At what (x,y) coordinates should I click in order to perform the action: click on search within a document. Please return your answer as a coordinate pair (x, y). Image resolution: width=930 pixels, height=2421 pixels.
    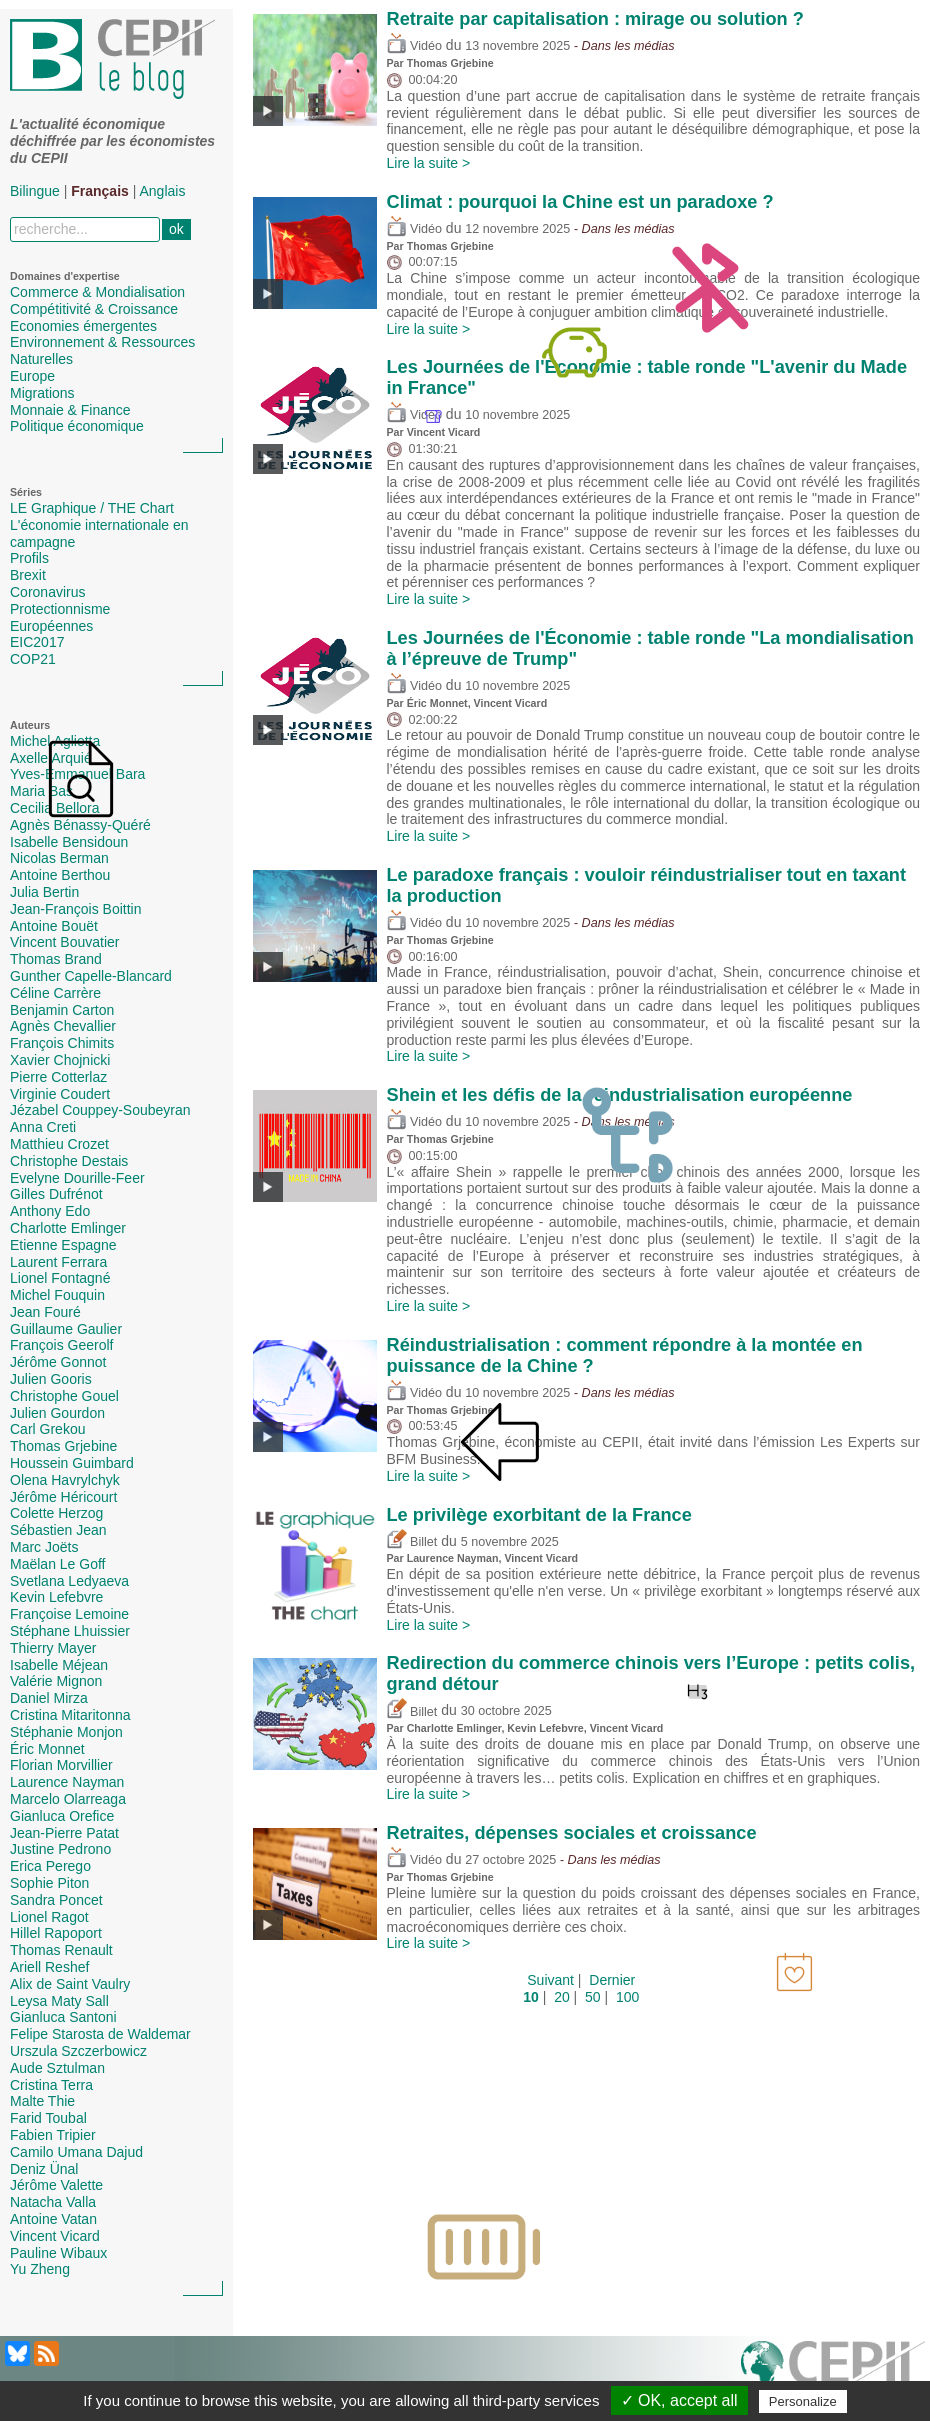
    Looking at the image, I should click on (81, 779).